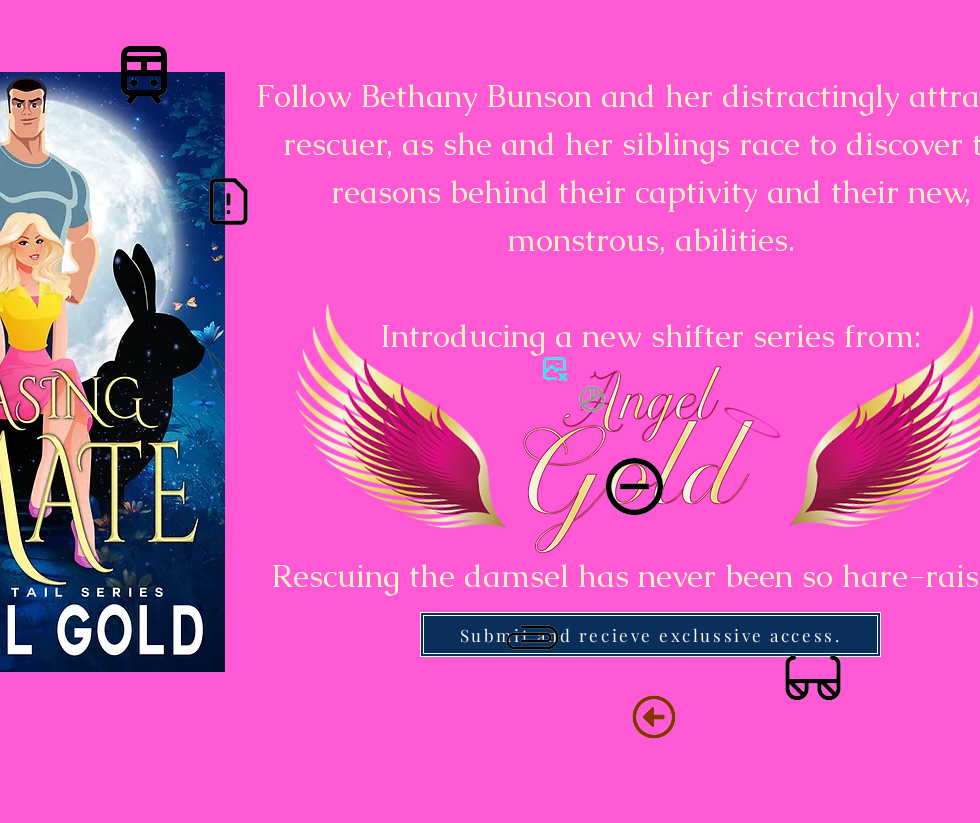 The image size is (980, 823). Describe the element at coordinates (228, 201) in the screenshot. I see `indicates a file with an error or issue` at that location.